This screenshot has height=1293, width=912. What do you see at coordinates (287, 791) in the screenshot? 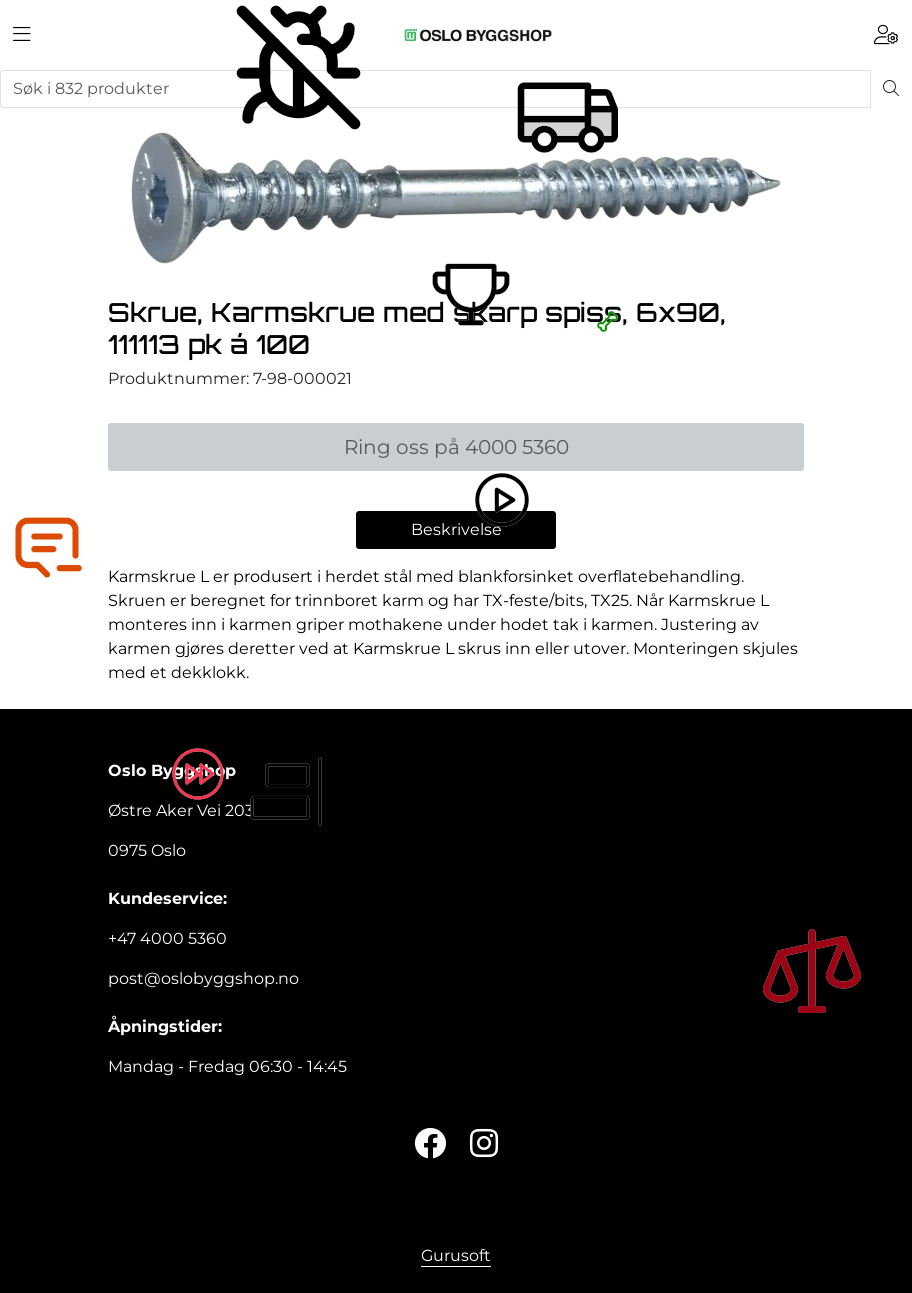
I see `align text to the right` at bounding box center [287, 791].